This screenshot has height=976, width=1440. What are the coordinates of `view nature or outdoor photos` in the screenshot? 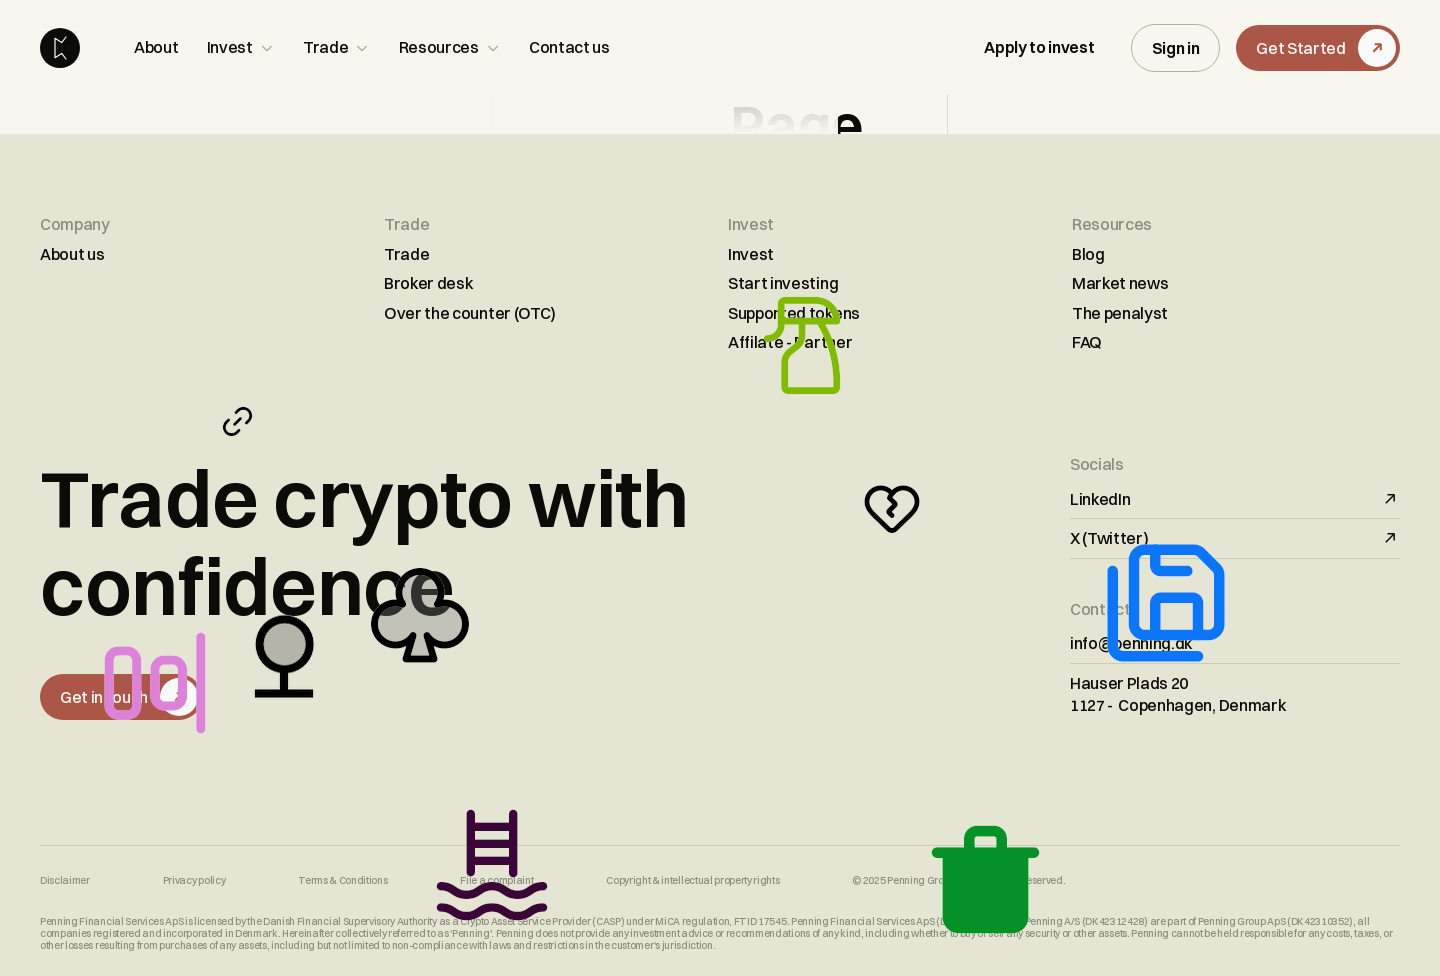 It's located at (284, 656).